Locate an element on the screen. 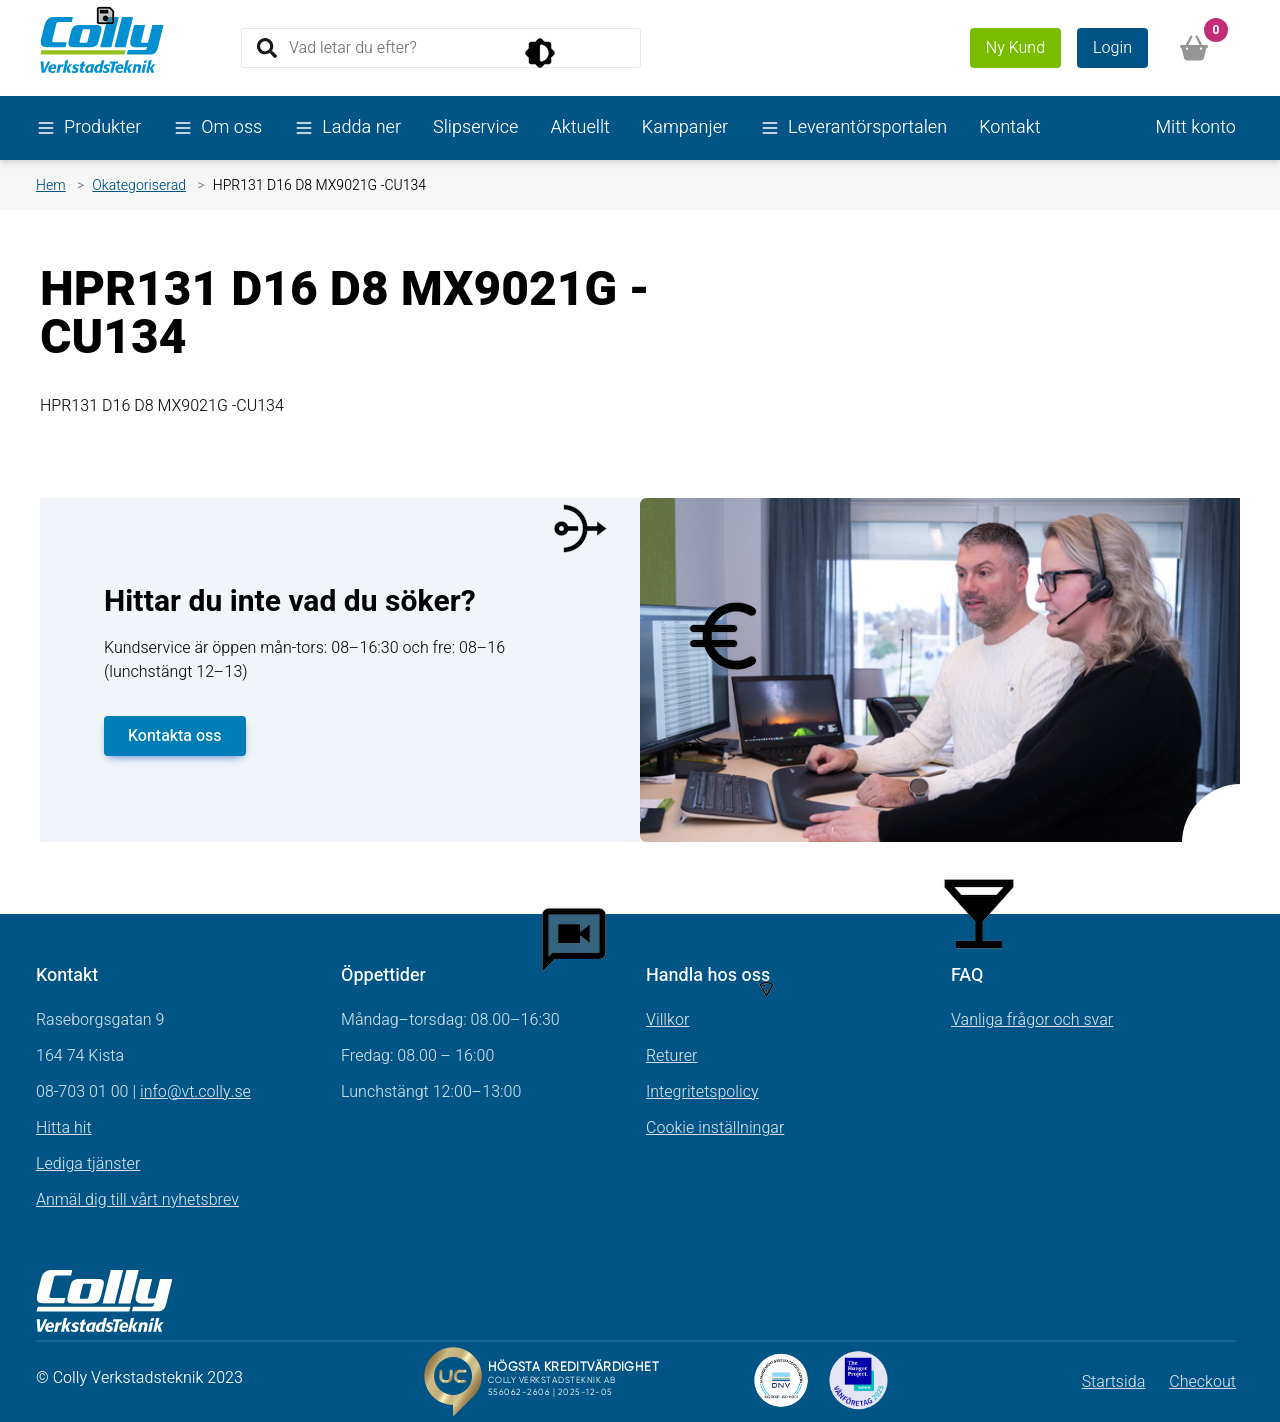 This screenshot has width=1280, height=1422. find nearby pizza restaurants is located at coordinates (766, 989).